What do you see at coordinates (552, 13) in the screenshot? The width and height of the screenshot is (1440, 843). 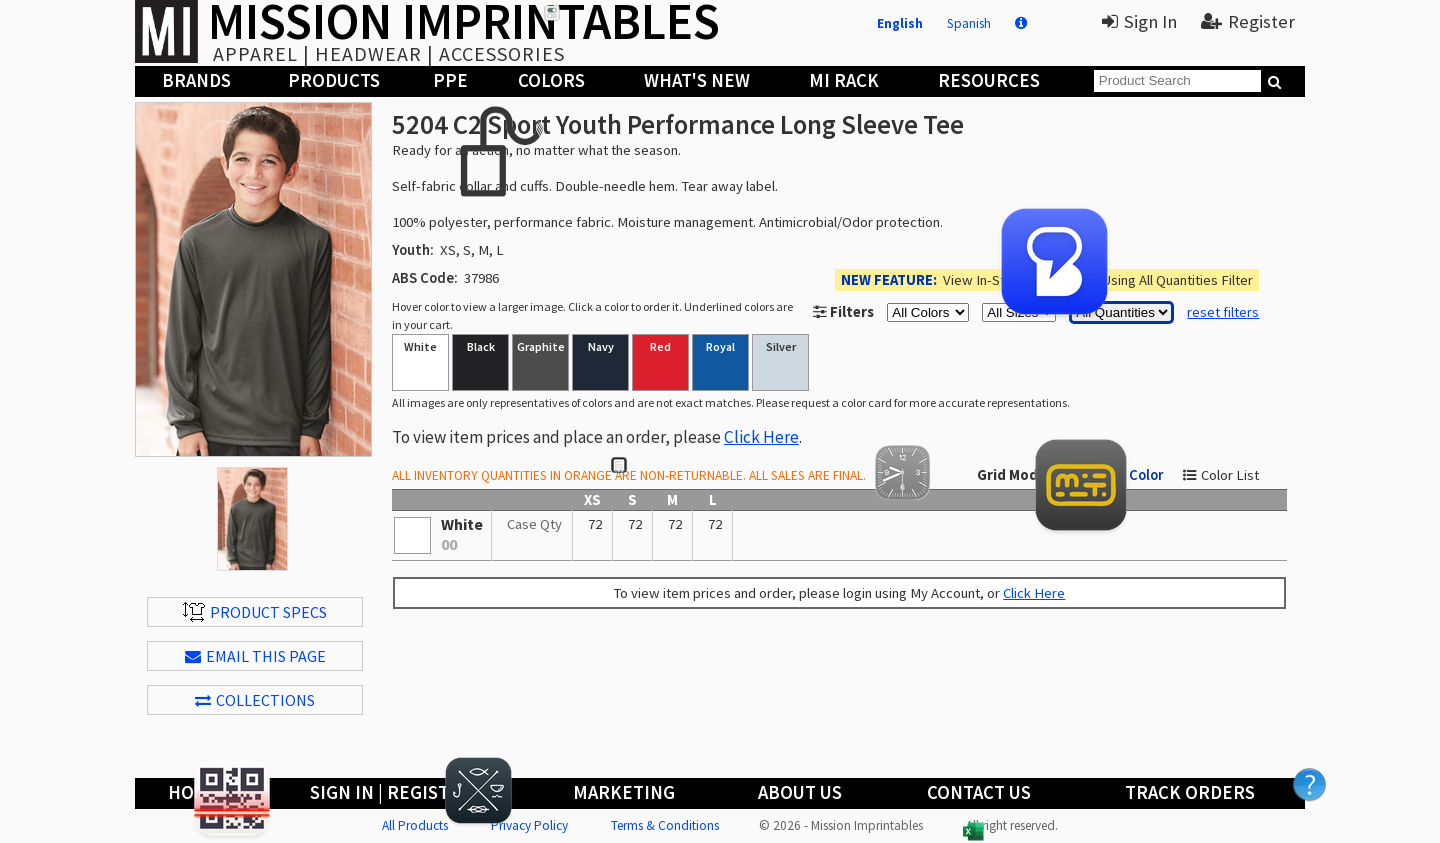 I see `open system settings or preferences` at bounding box center [552, 13].